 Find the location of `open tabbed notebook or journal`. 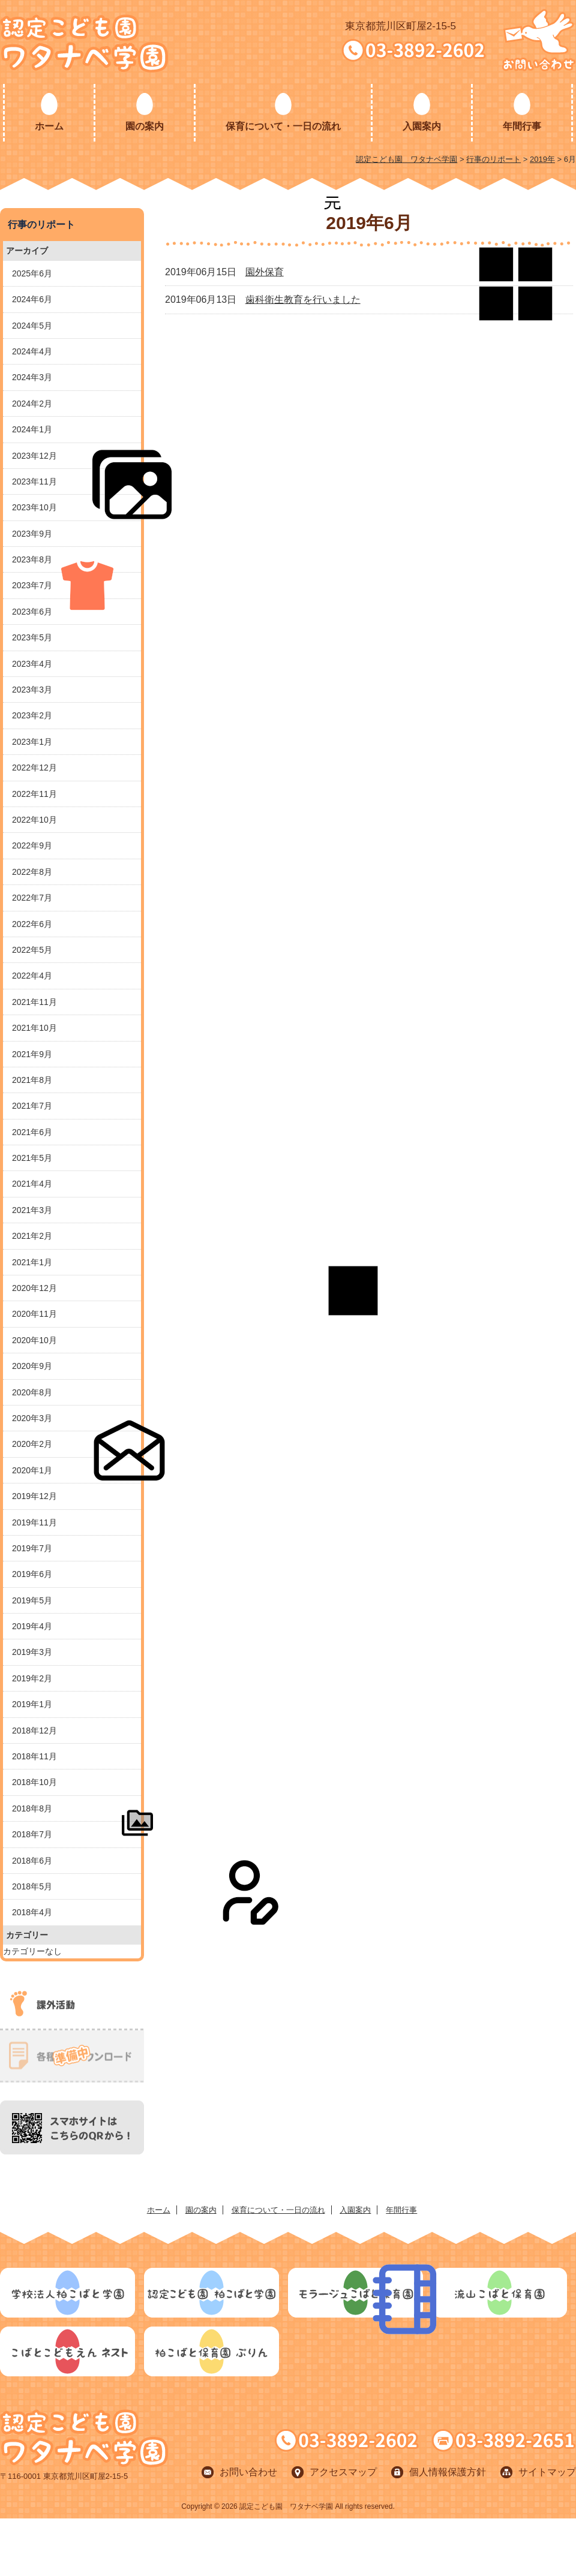

open tabbed notebook or journal is located at coordinates (407, 2299).